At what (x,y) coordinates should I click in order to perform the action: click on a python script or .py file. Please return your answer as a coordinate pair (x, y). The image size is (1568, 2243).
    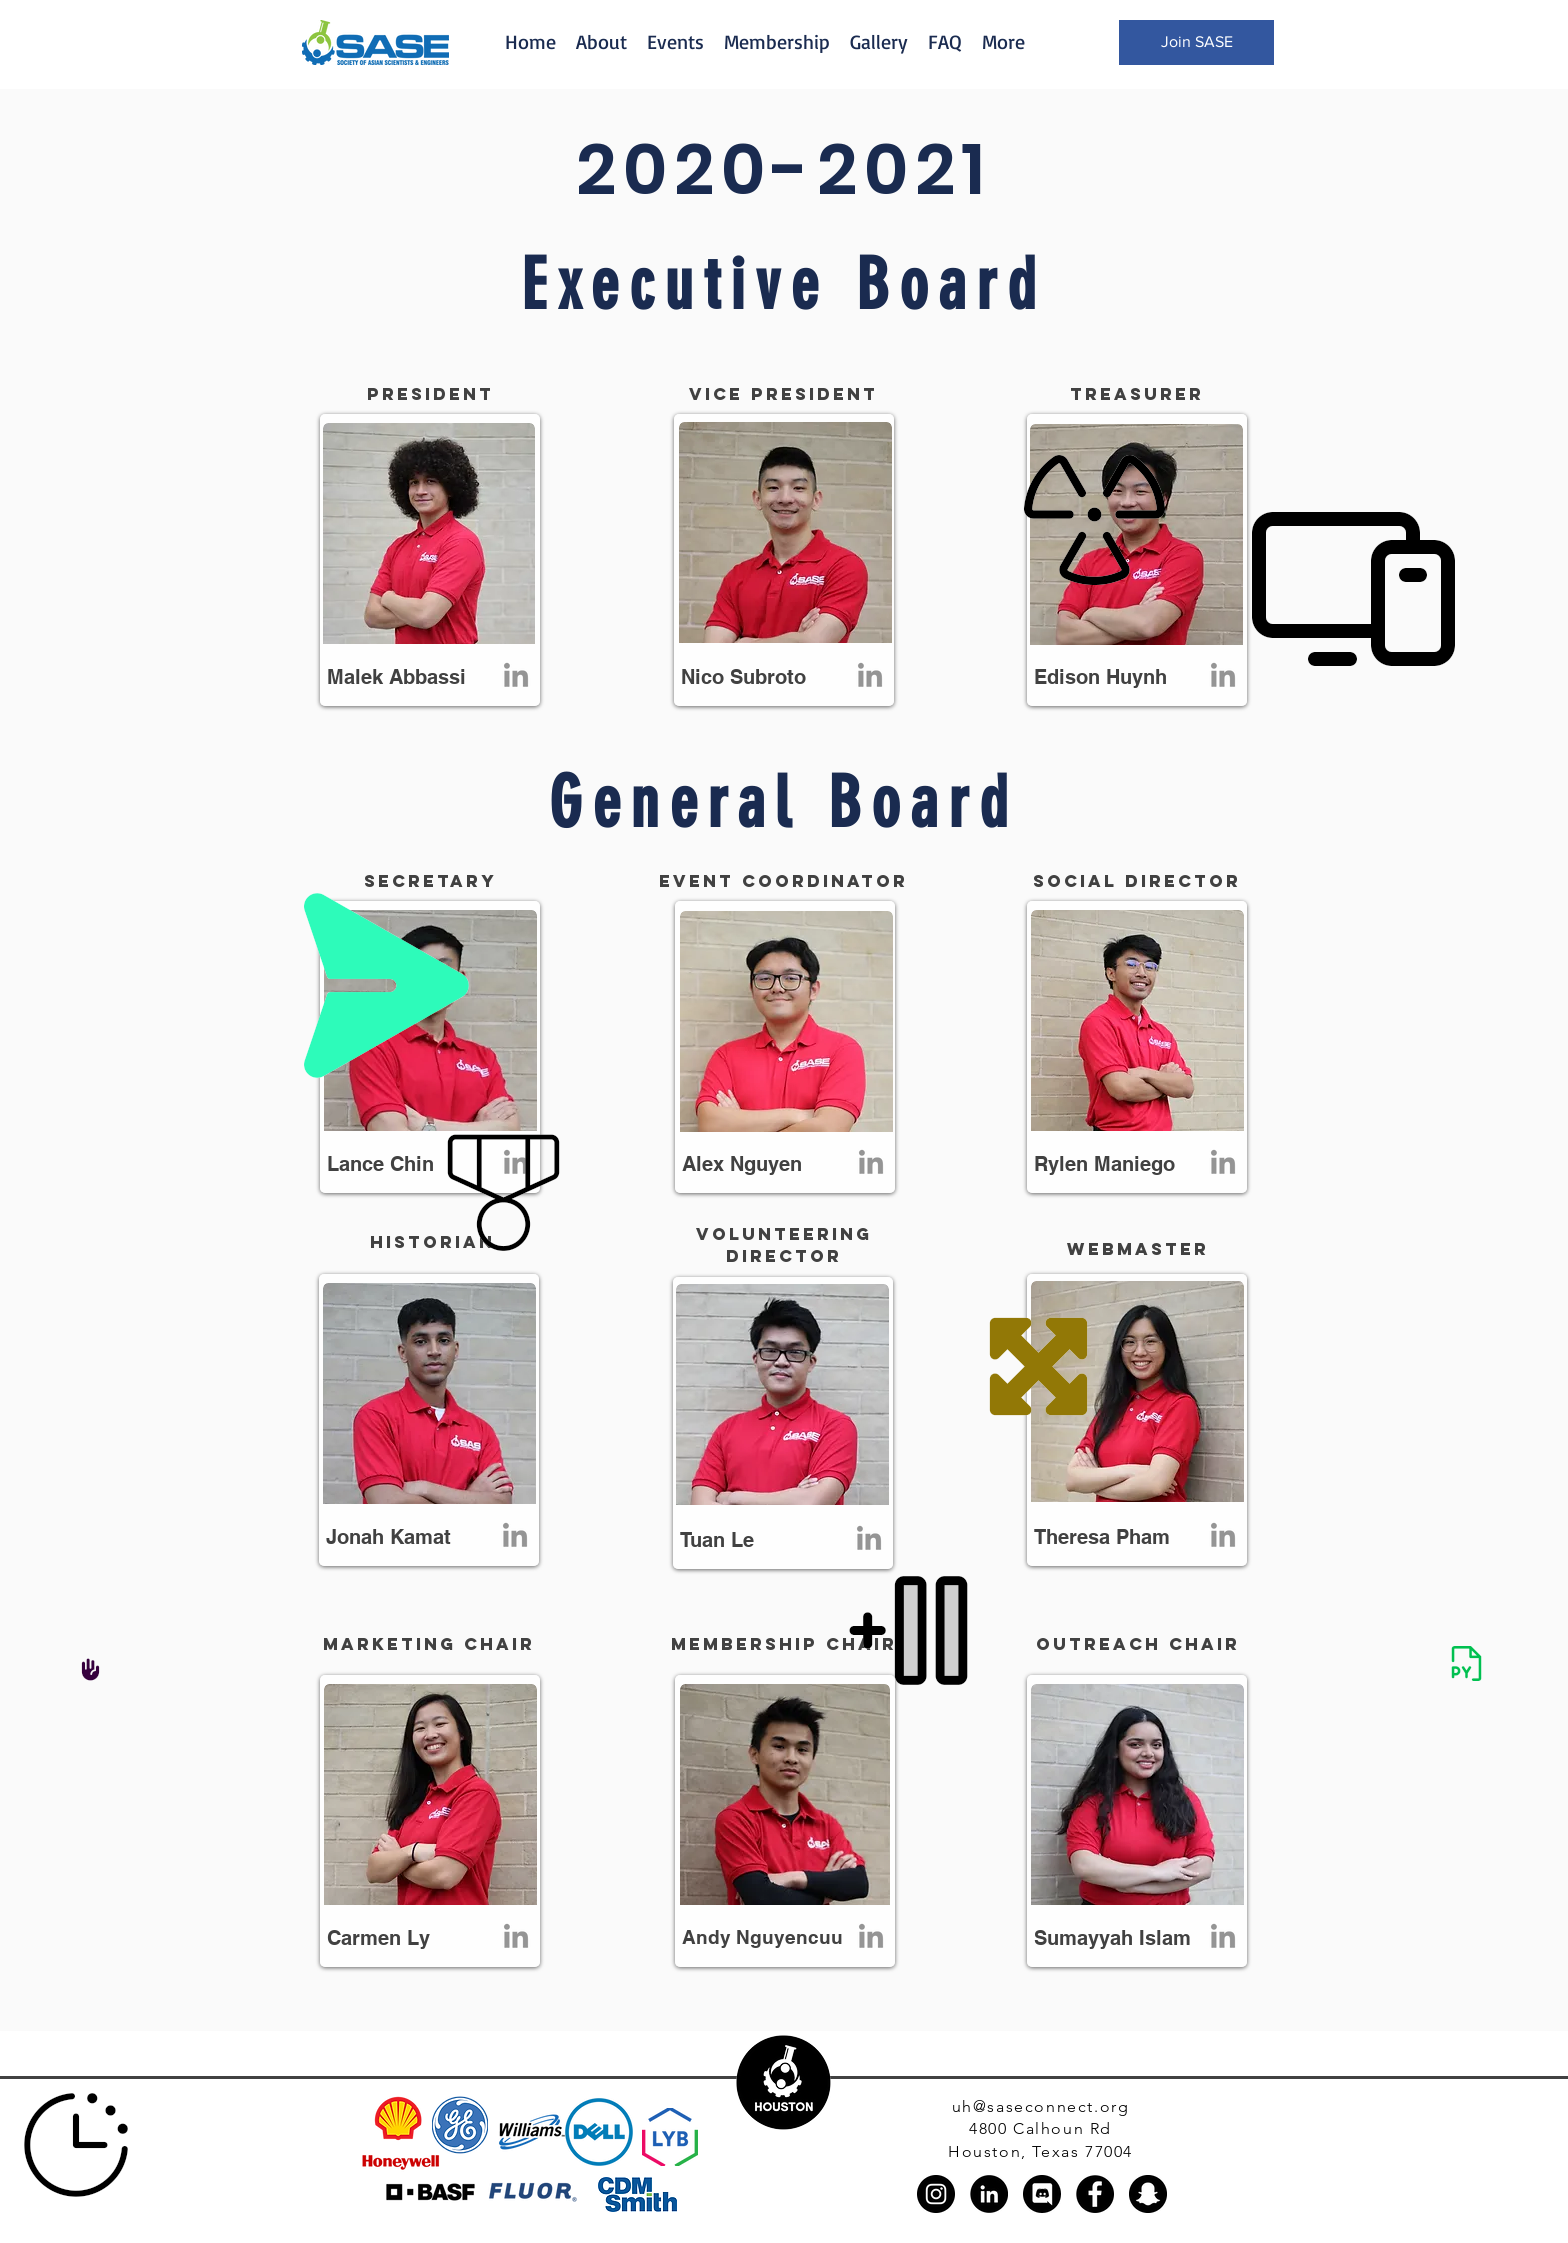
    Looking at the image, I should click on (1466, 1663).